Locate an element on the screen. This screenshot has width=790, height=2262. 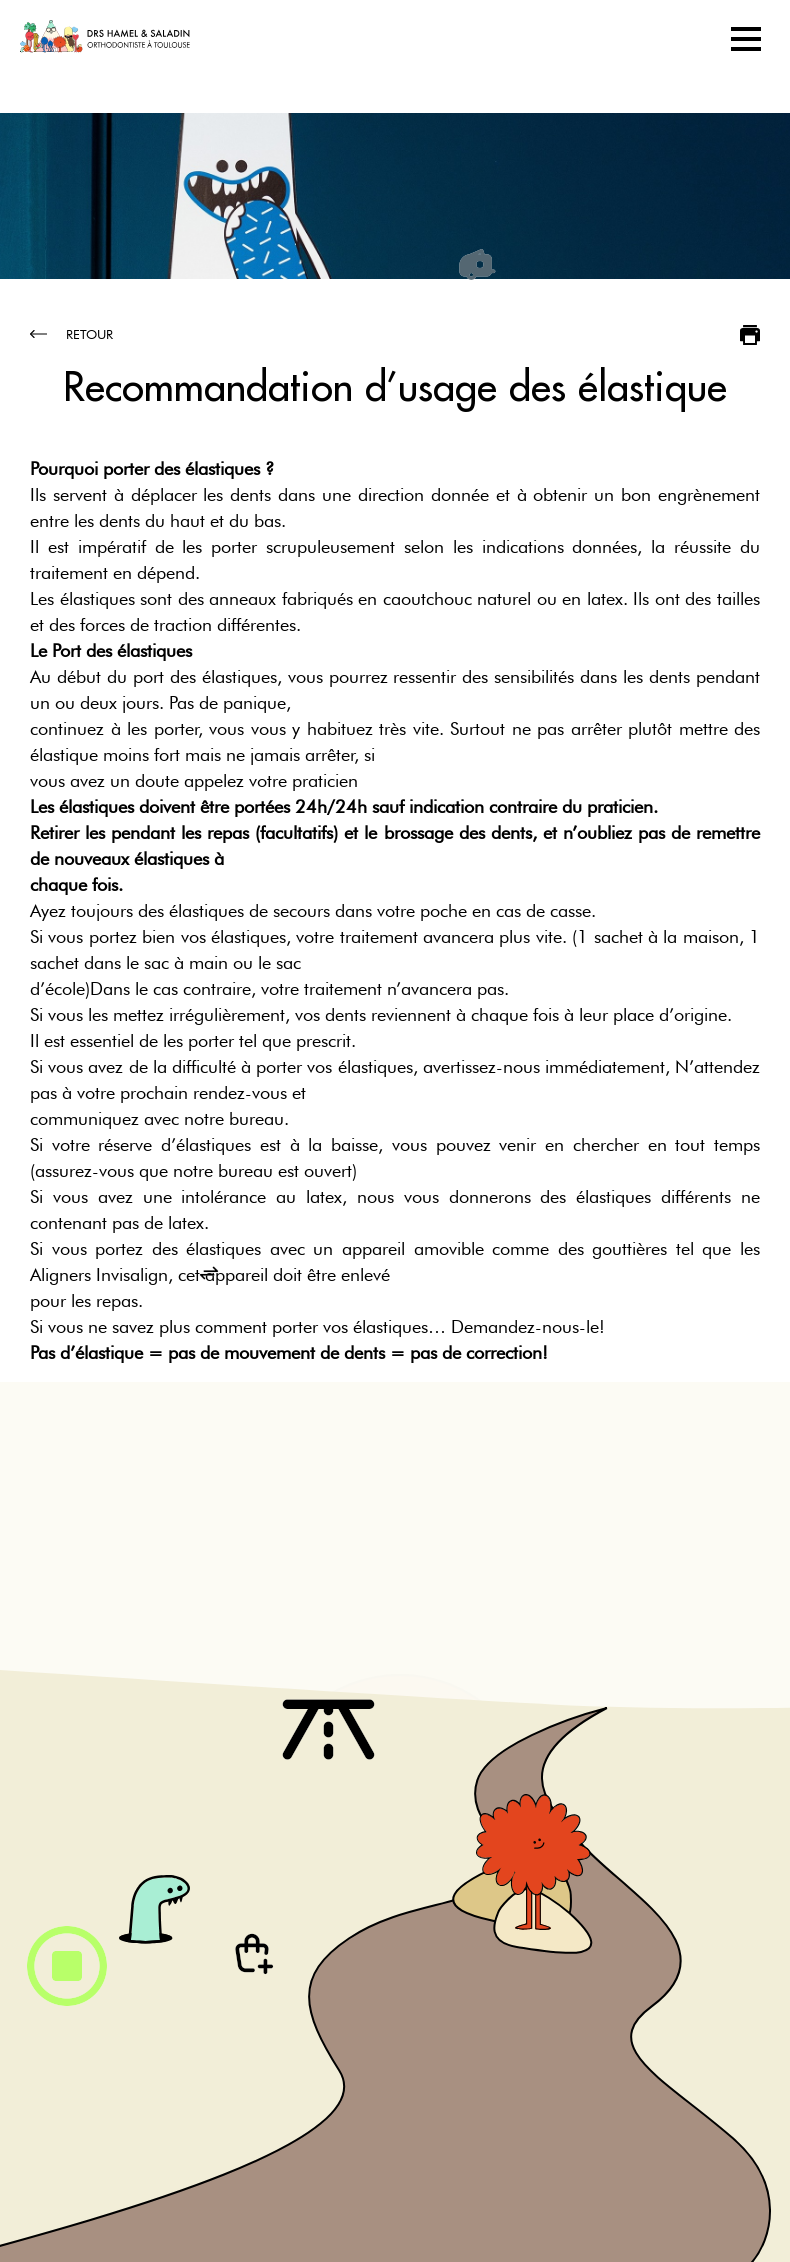
access caravan or RV rental options is located at coordinates (476, 264).